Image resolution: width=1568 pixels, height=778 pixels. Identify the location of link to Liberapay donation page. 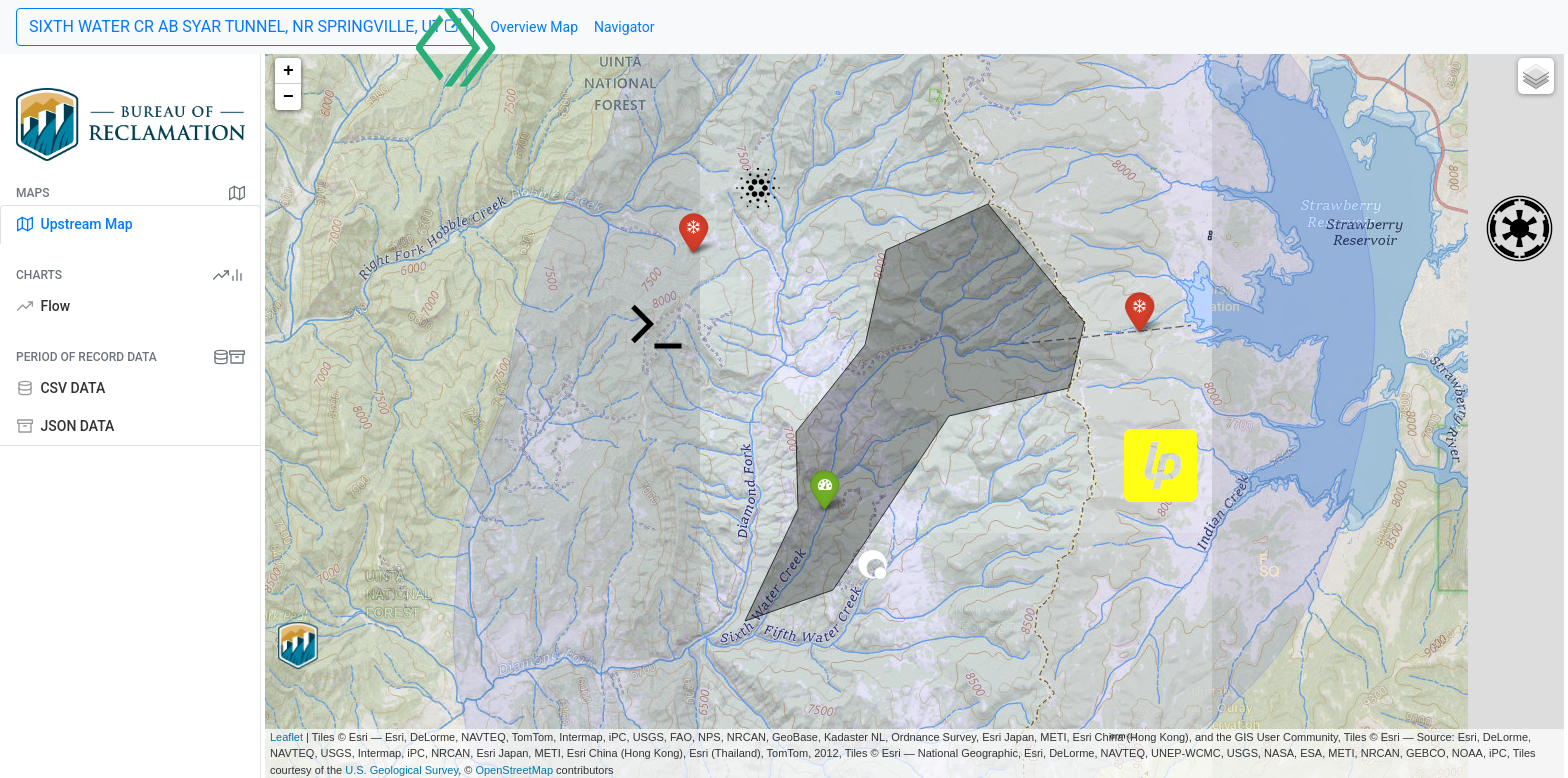
(1160, 465).